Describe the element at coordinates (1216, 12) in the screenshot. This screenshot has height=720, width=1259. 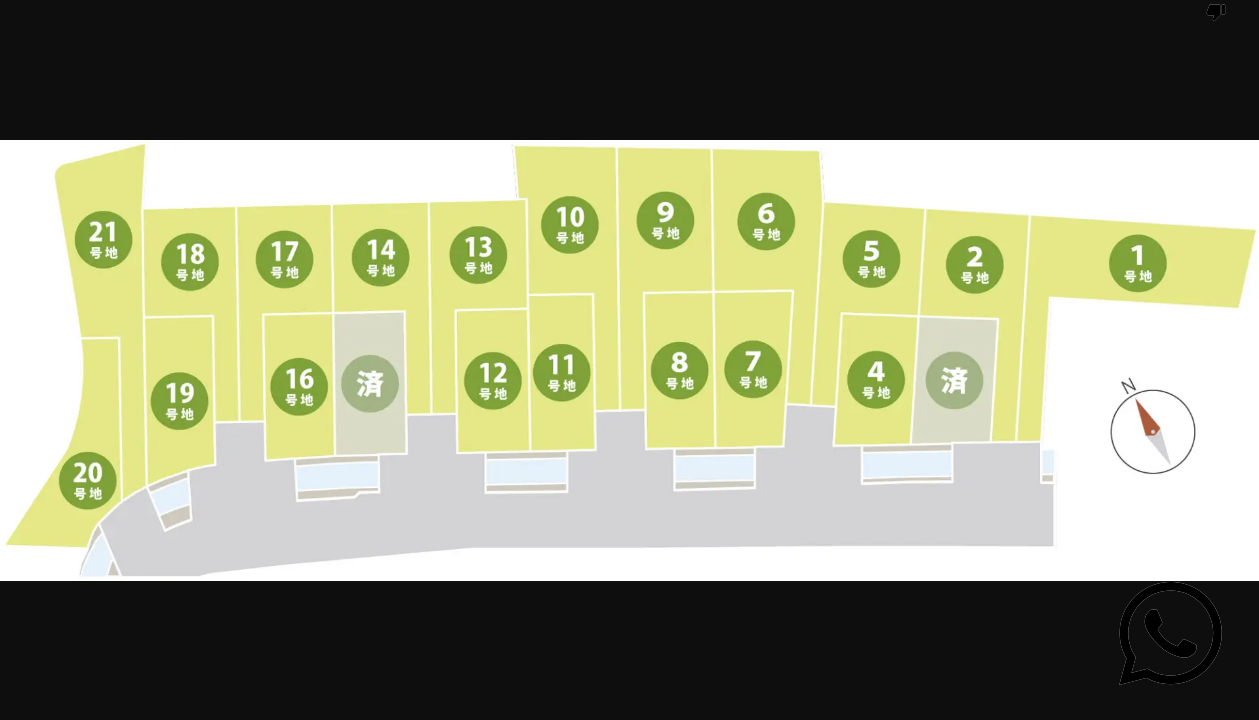
I see `dislike or downvote content` at that location.